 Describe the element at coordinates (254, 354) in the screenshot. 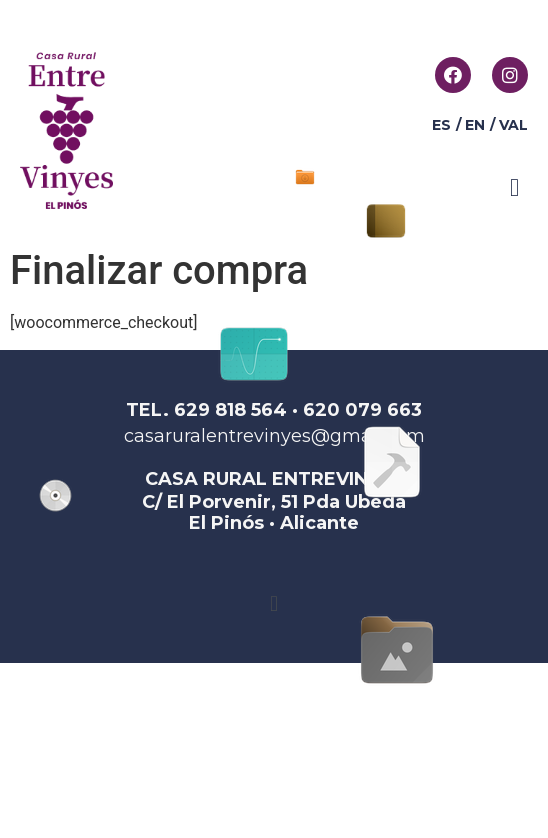

I see `open system resource monitor` at that location.